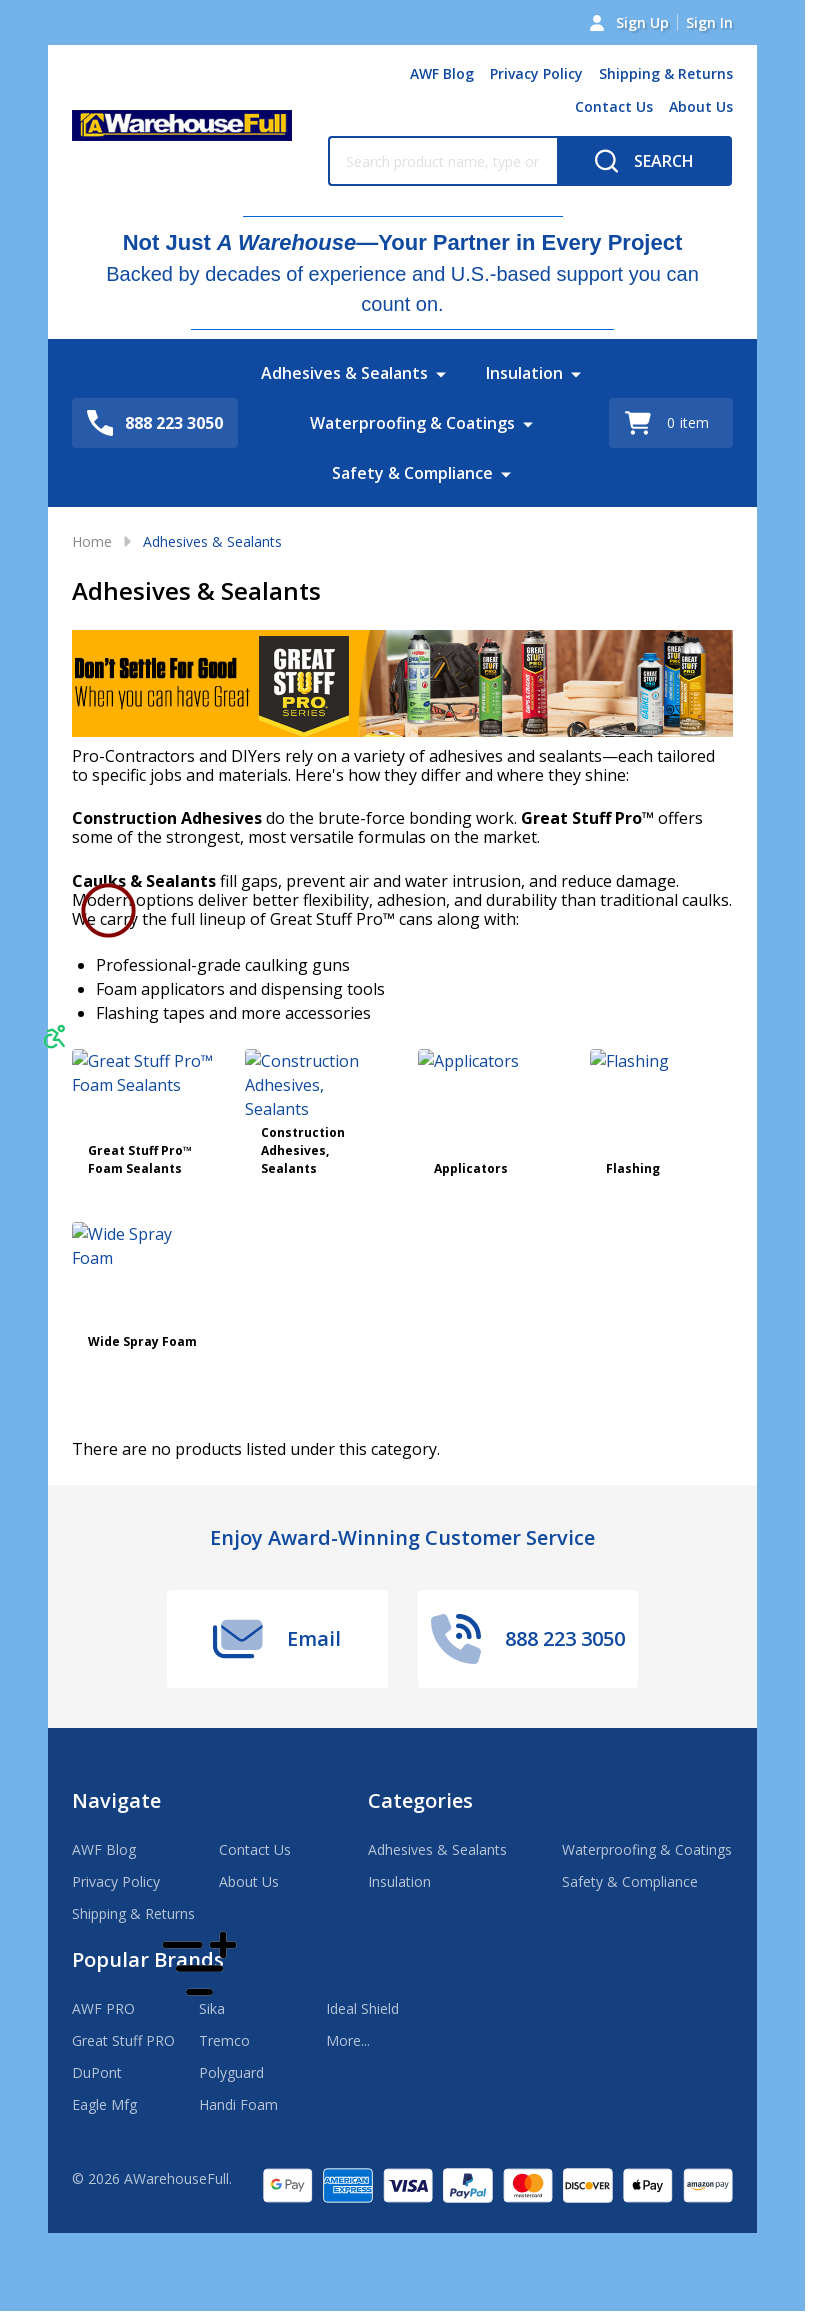 The width and height of the screenshot is (820, 2321). I want to click on add a new filter to the list, so click(199, 1968).